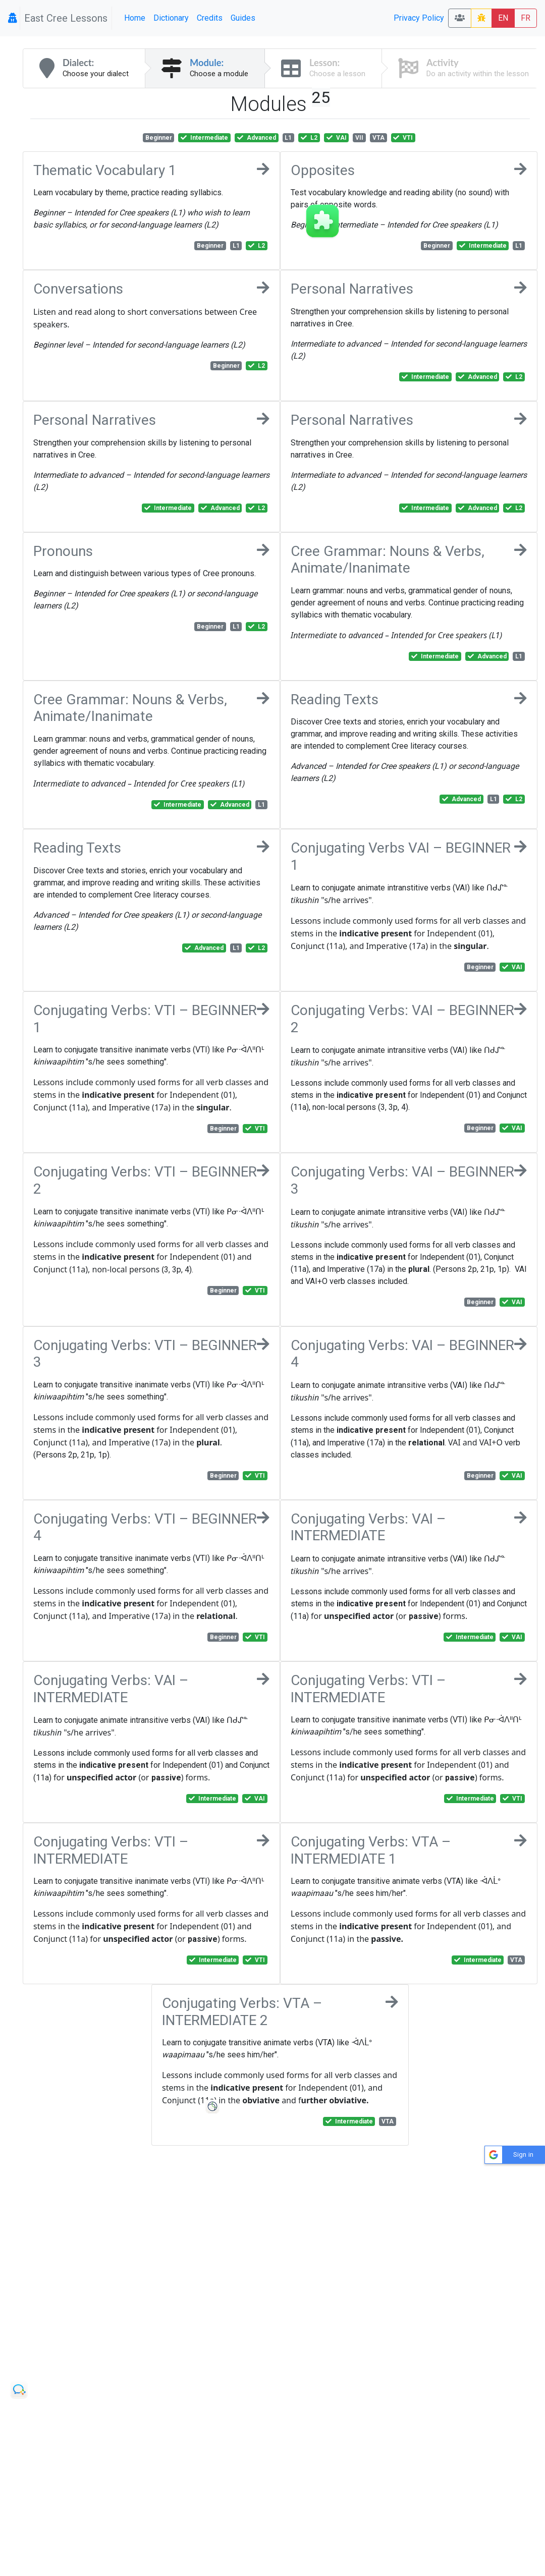 The height and width of the screenshot is (2576, 545). What do you see at coordinates (212, 2106) in the screenshot?
I see `open cisco anyconnect vpn client` at bounding box center [212, 2106].